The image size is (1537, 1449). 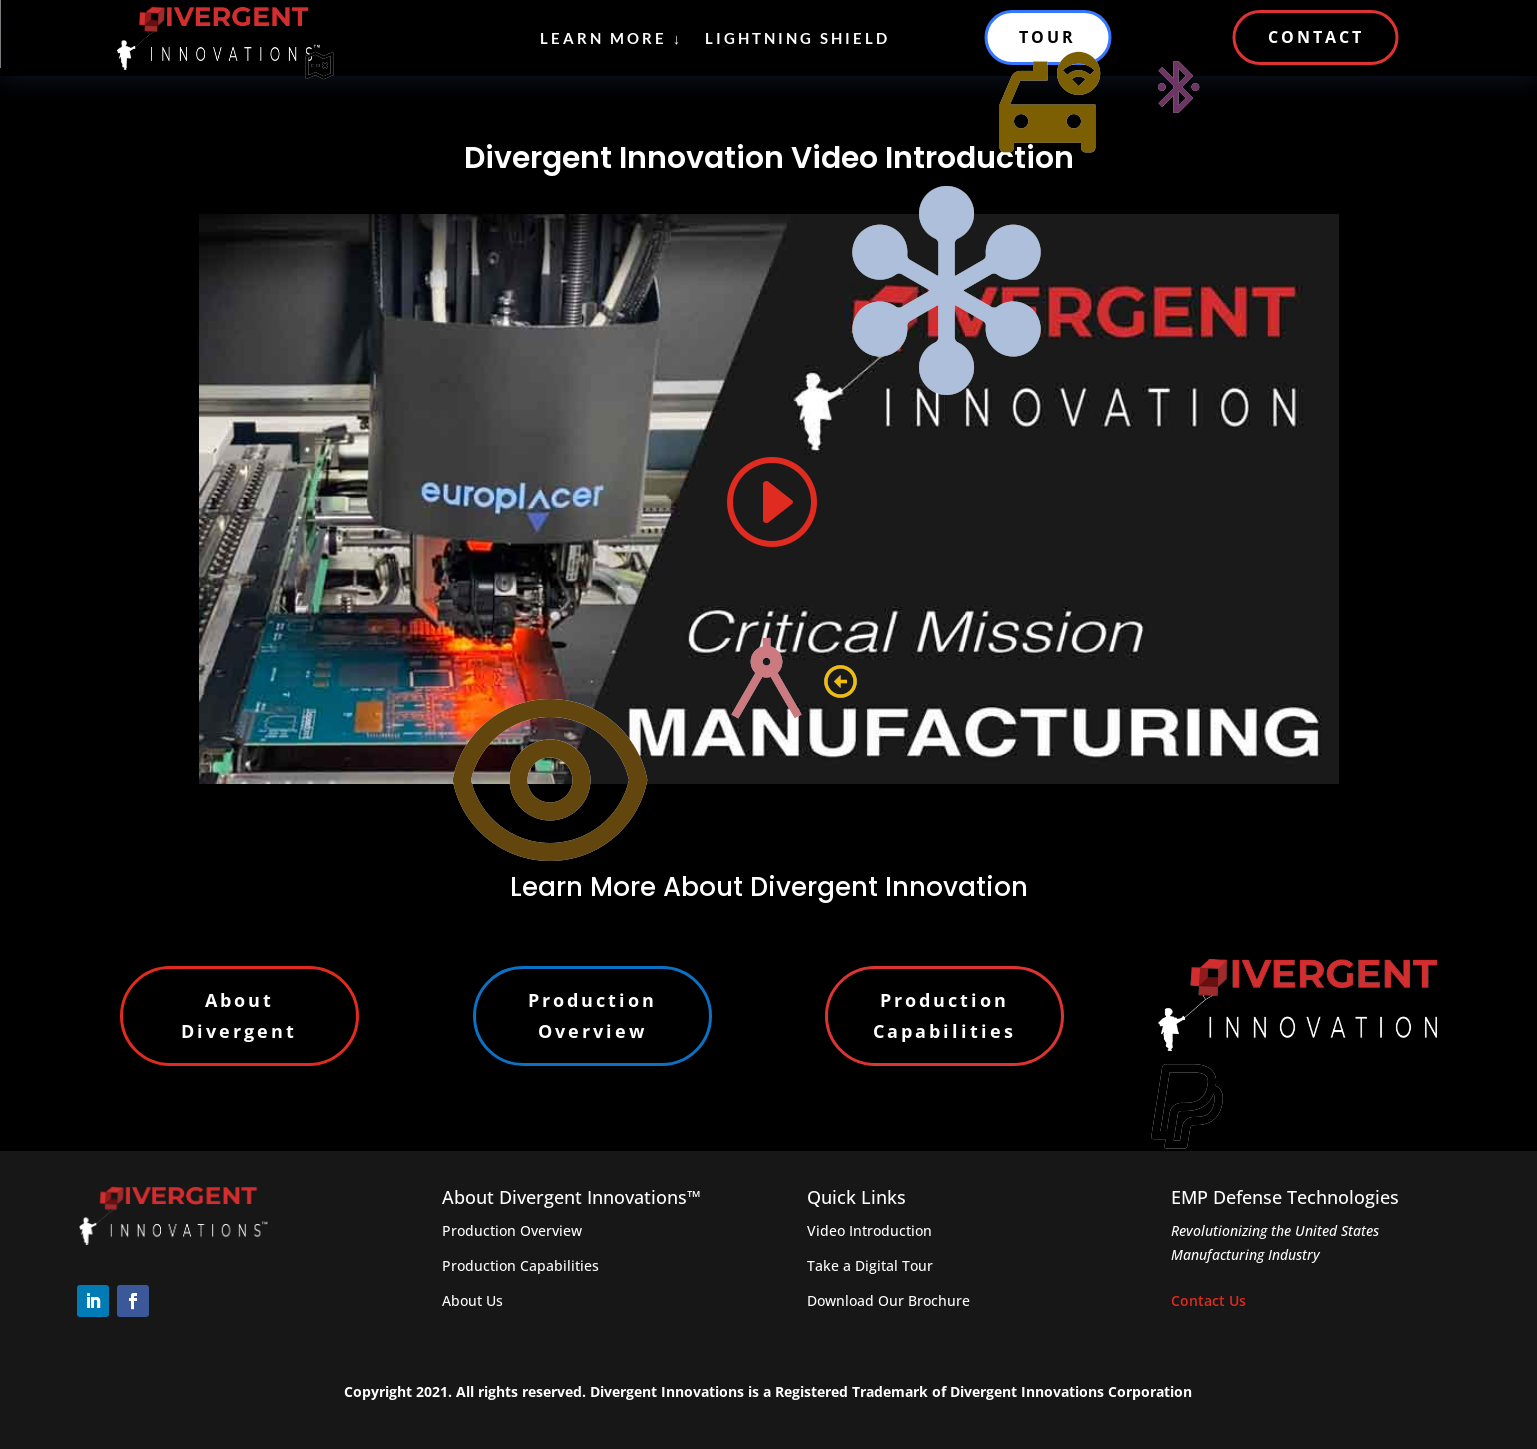 I want to click on request a wifi-enabled taxi or rideshare, so click(x=1047, y=104).